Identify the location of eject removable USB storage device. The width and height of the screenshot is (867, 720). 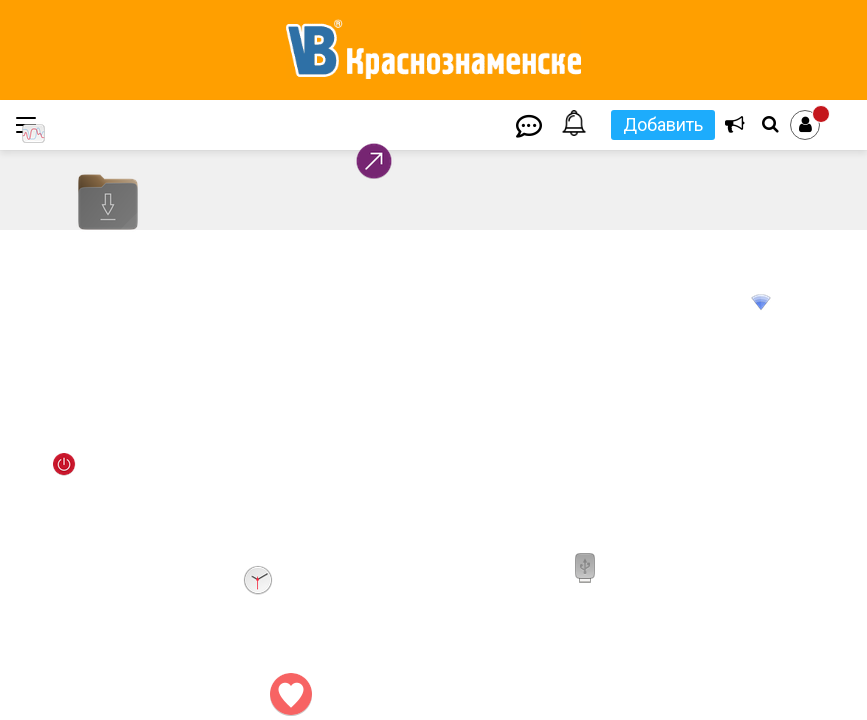
(585, 568).